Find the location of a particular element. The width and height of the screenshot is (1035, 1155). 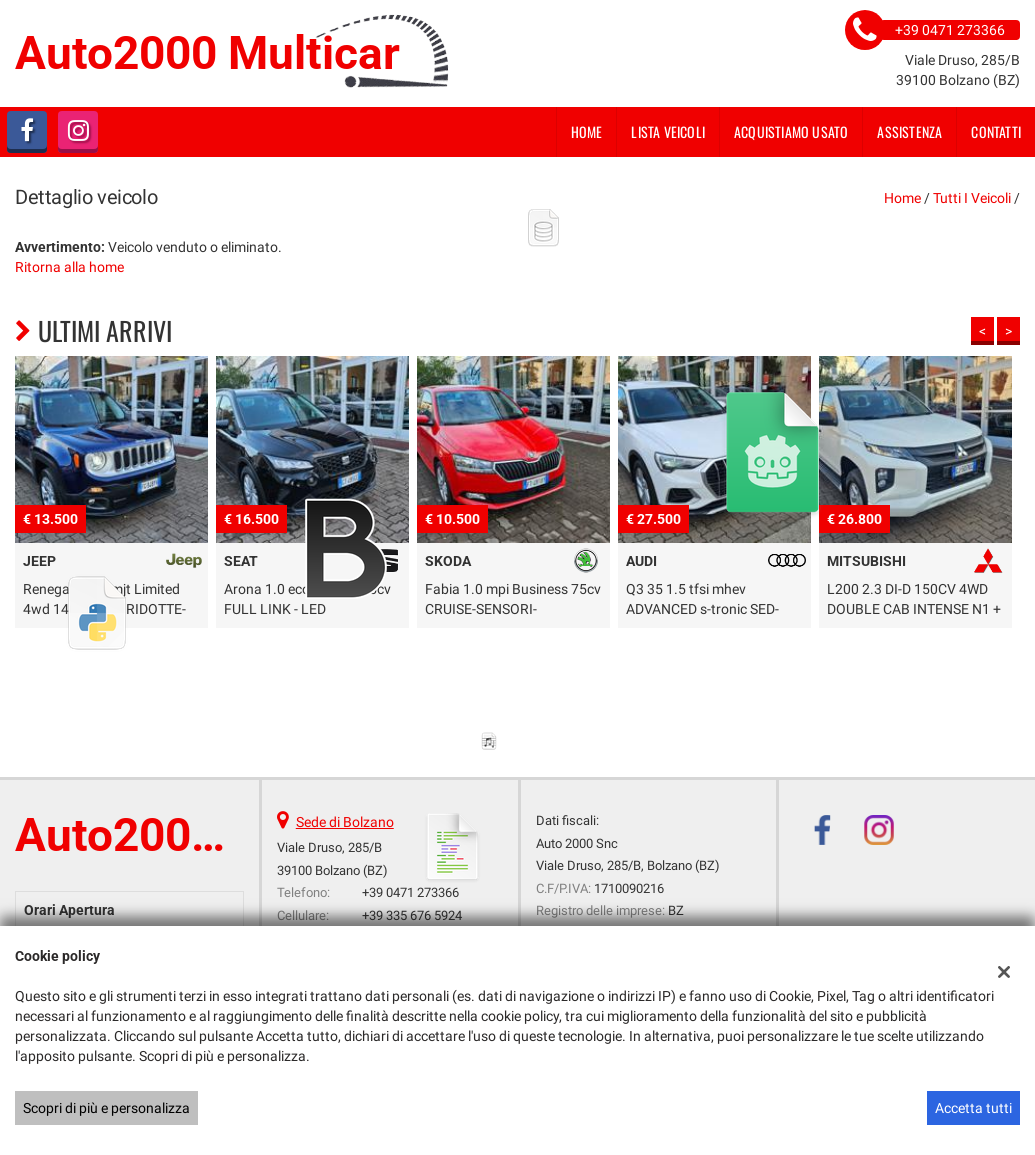

an eMelody ringtone file is located at coordinates (489, 741).